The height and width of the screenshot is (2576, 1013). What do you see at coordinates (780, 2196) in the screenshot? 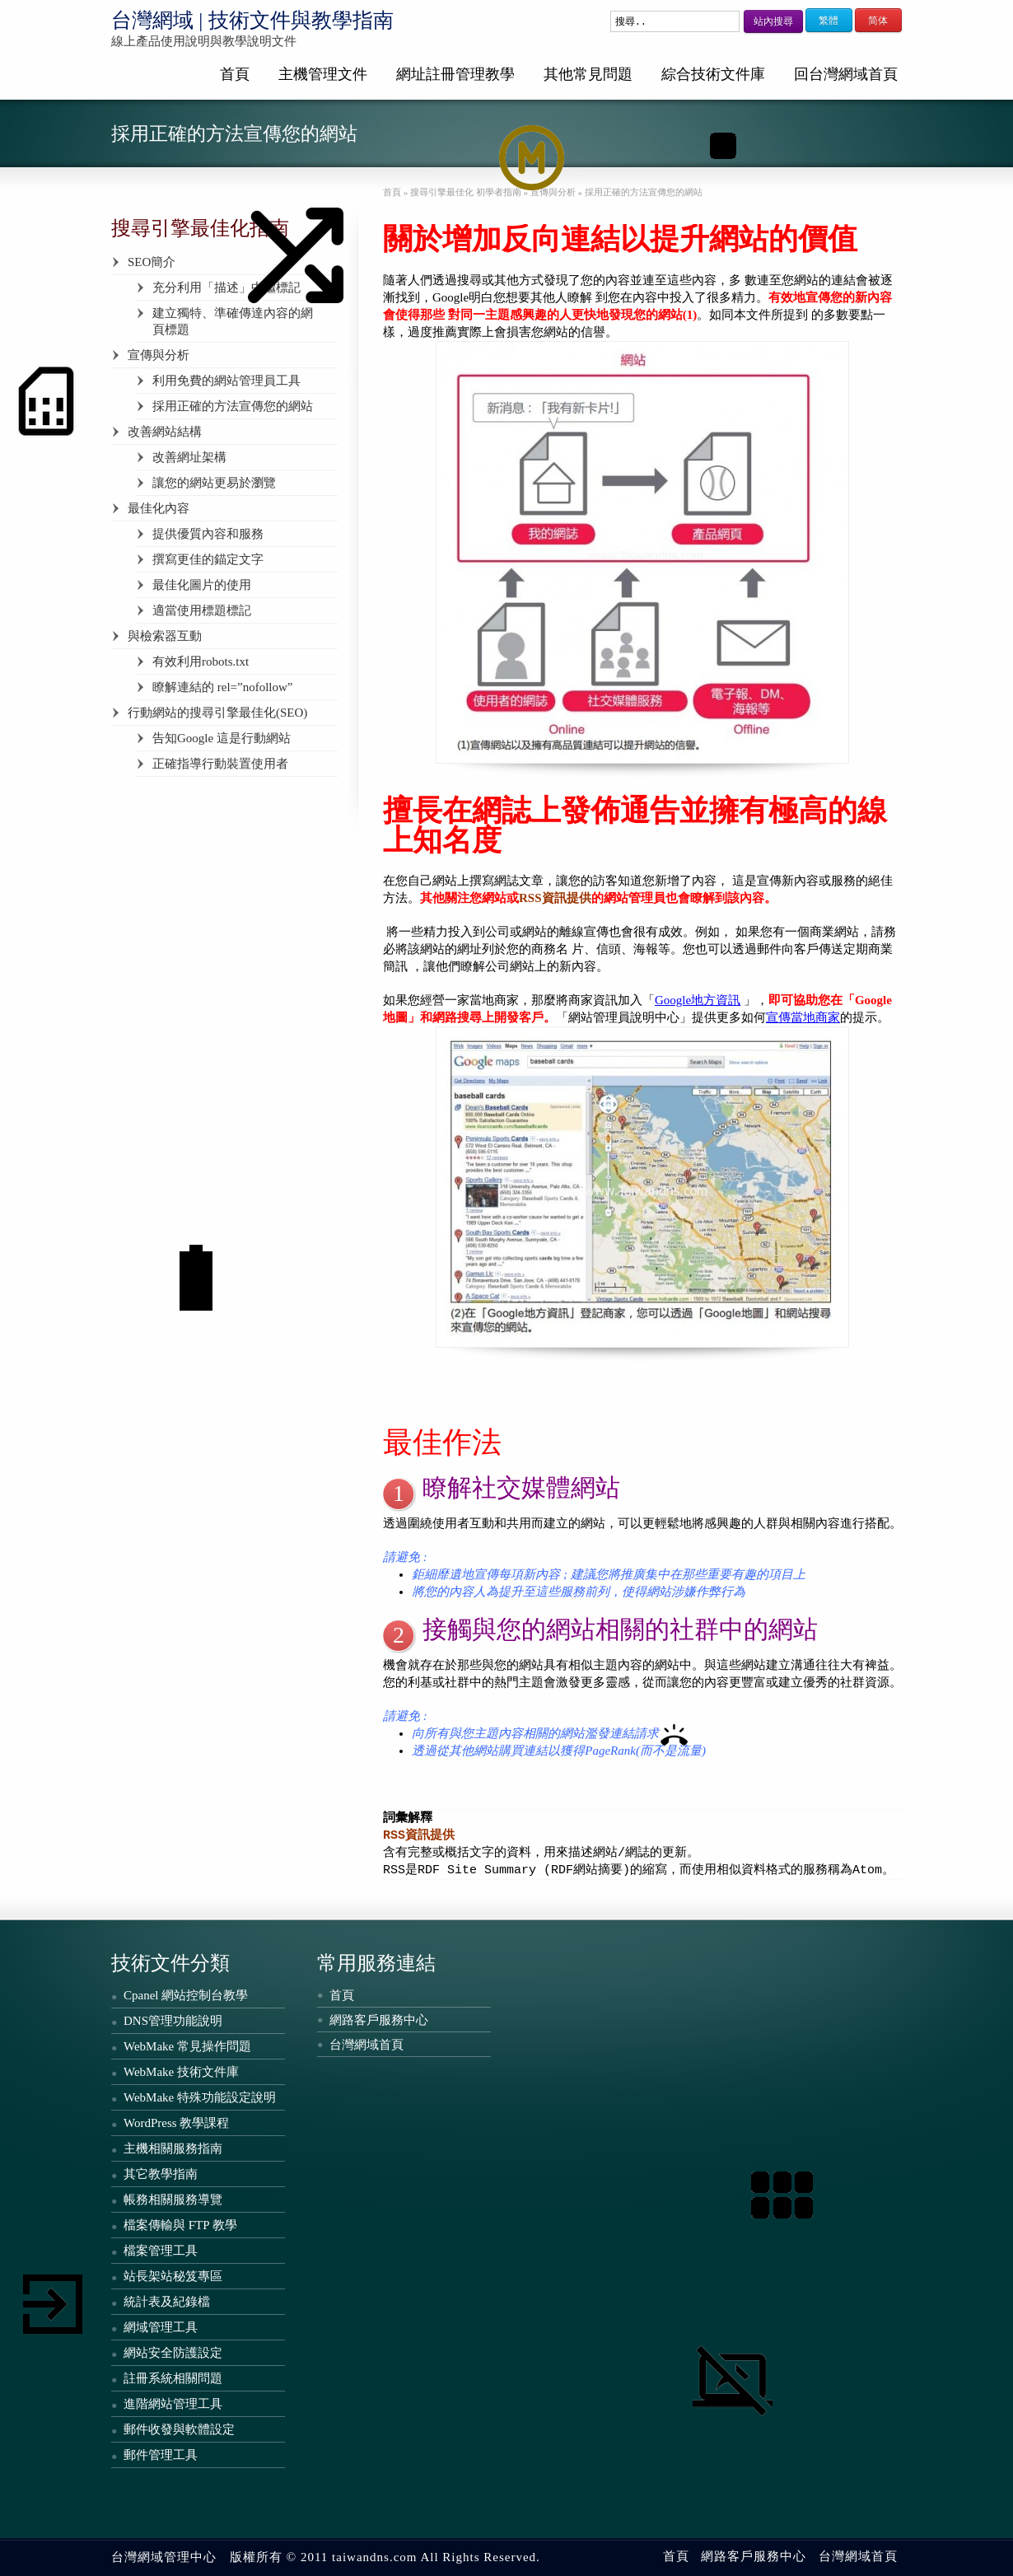
I see `switch to grid view` at bounding box center [780, 2196].